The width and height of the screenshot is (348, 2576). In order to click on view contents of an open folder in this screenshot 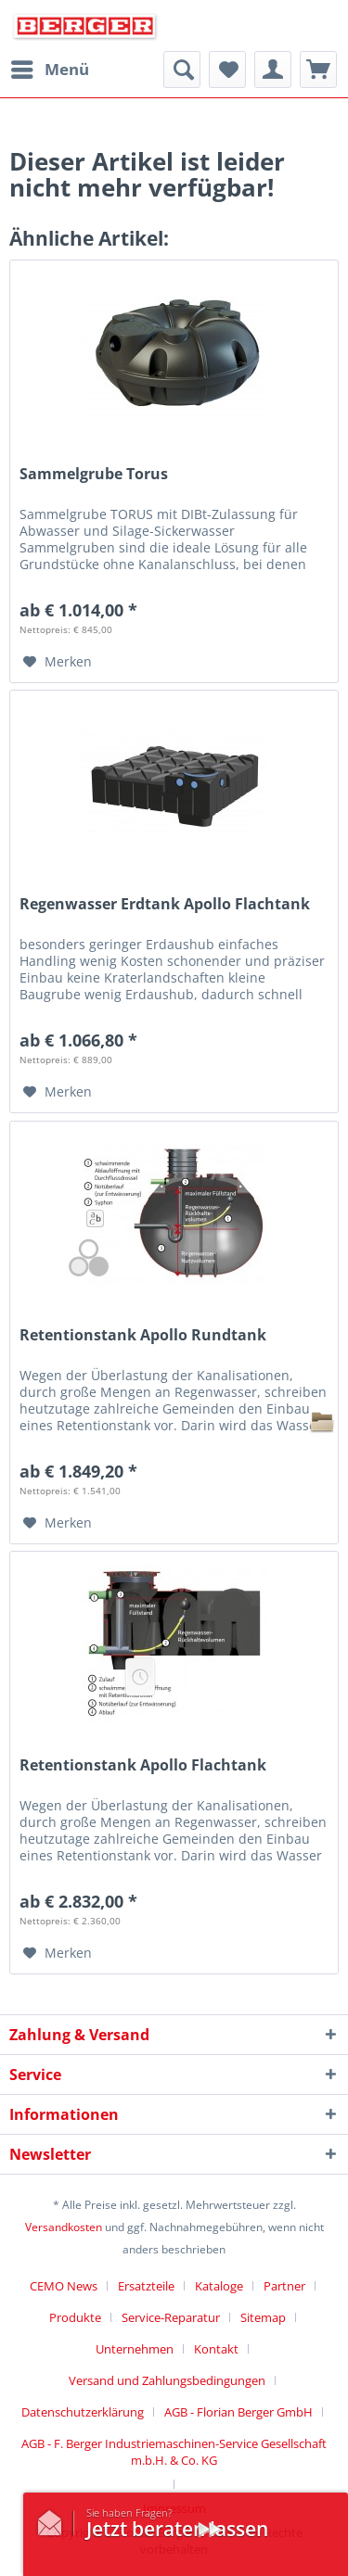, I will do `click(322, 1423)`.